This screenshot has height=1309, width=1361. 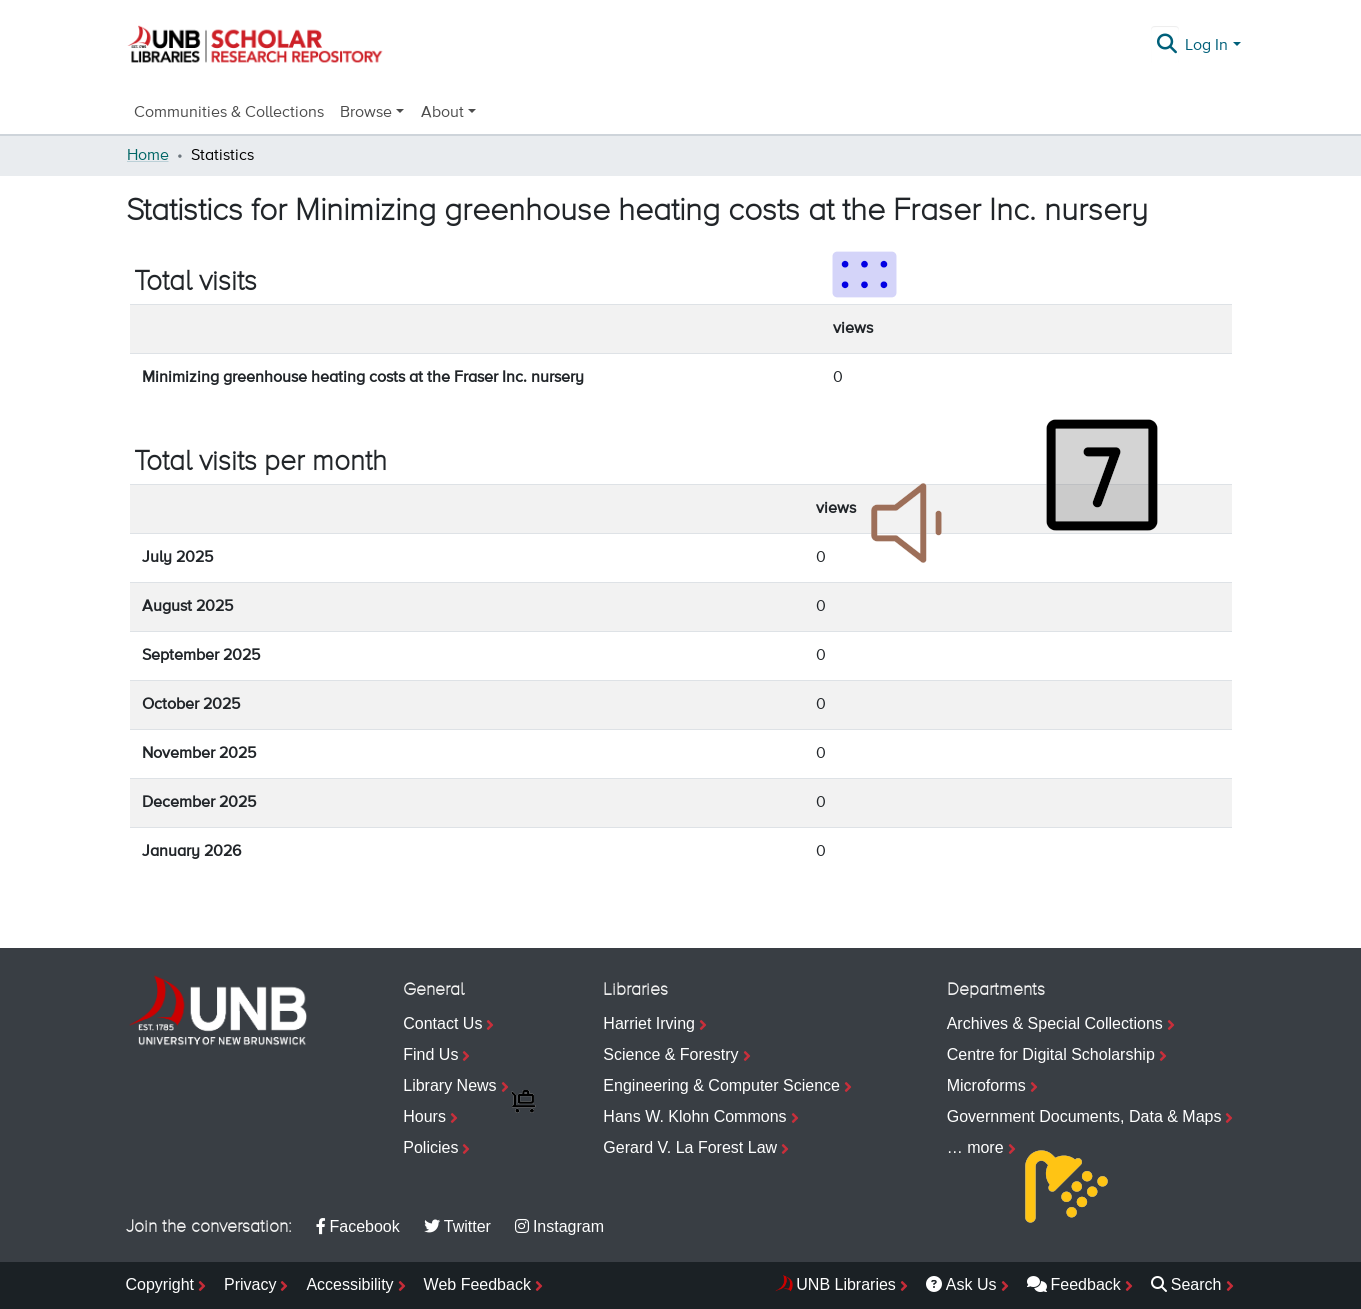 I want to click on select or navigate to item number seven, so click(x=1102, y=475).